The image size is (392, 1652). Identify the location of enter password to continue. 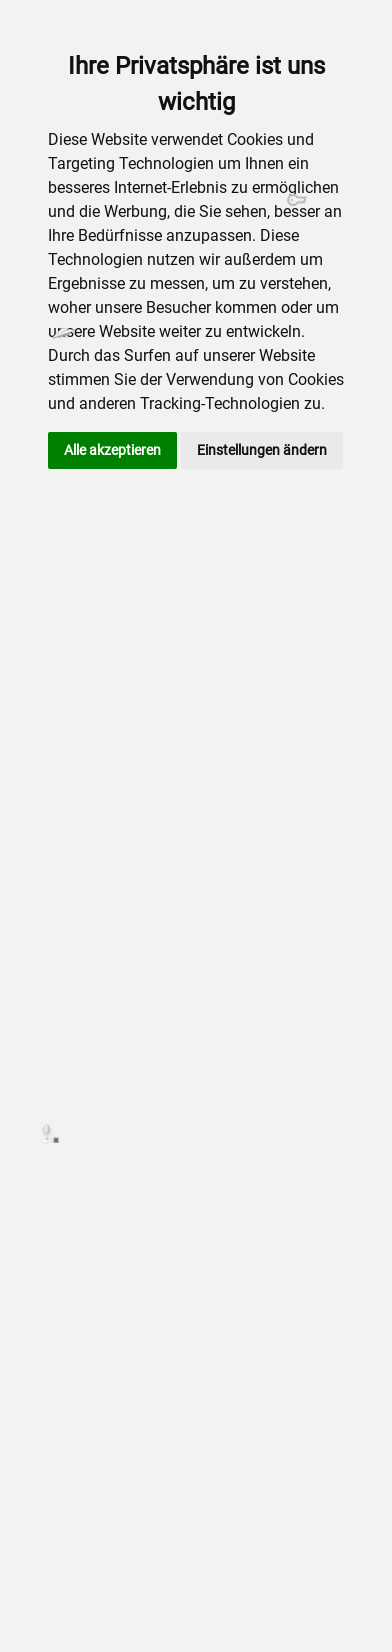
(297, 200).